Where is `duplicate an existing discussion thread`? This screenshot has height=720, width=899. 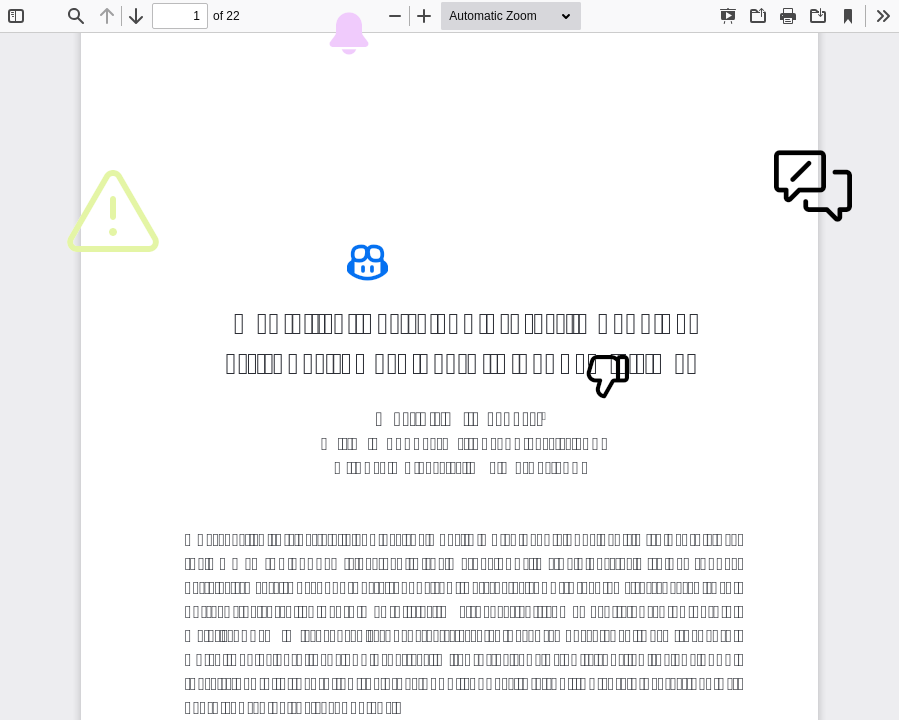
duplicate an existing discussion thread is located at coordinates (813, 186).